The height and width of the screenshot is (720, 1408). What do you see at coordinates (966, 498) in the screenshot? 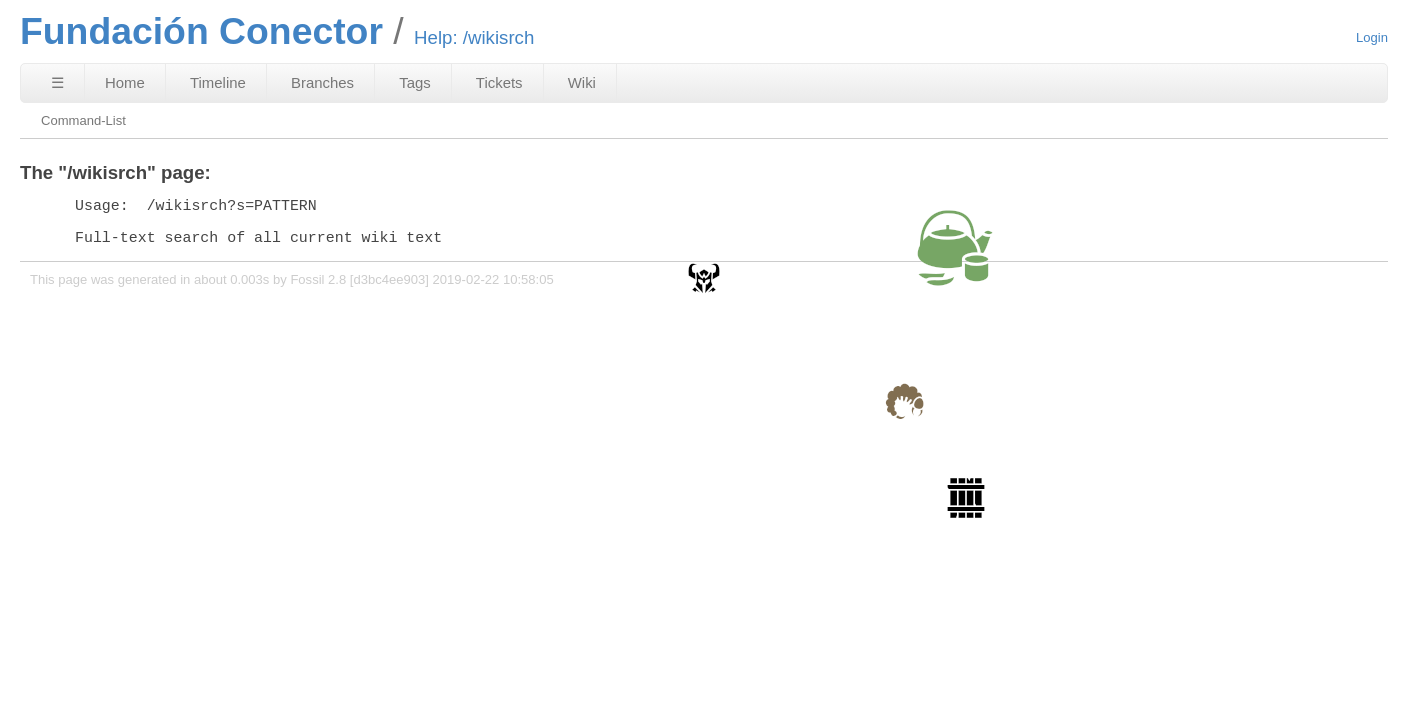
I see `wood or lumber resources in inventory` at bounding box center [966, 498].